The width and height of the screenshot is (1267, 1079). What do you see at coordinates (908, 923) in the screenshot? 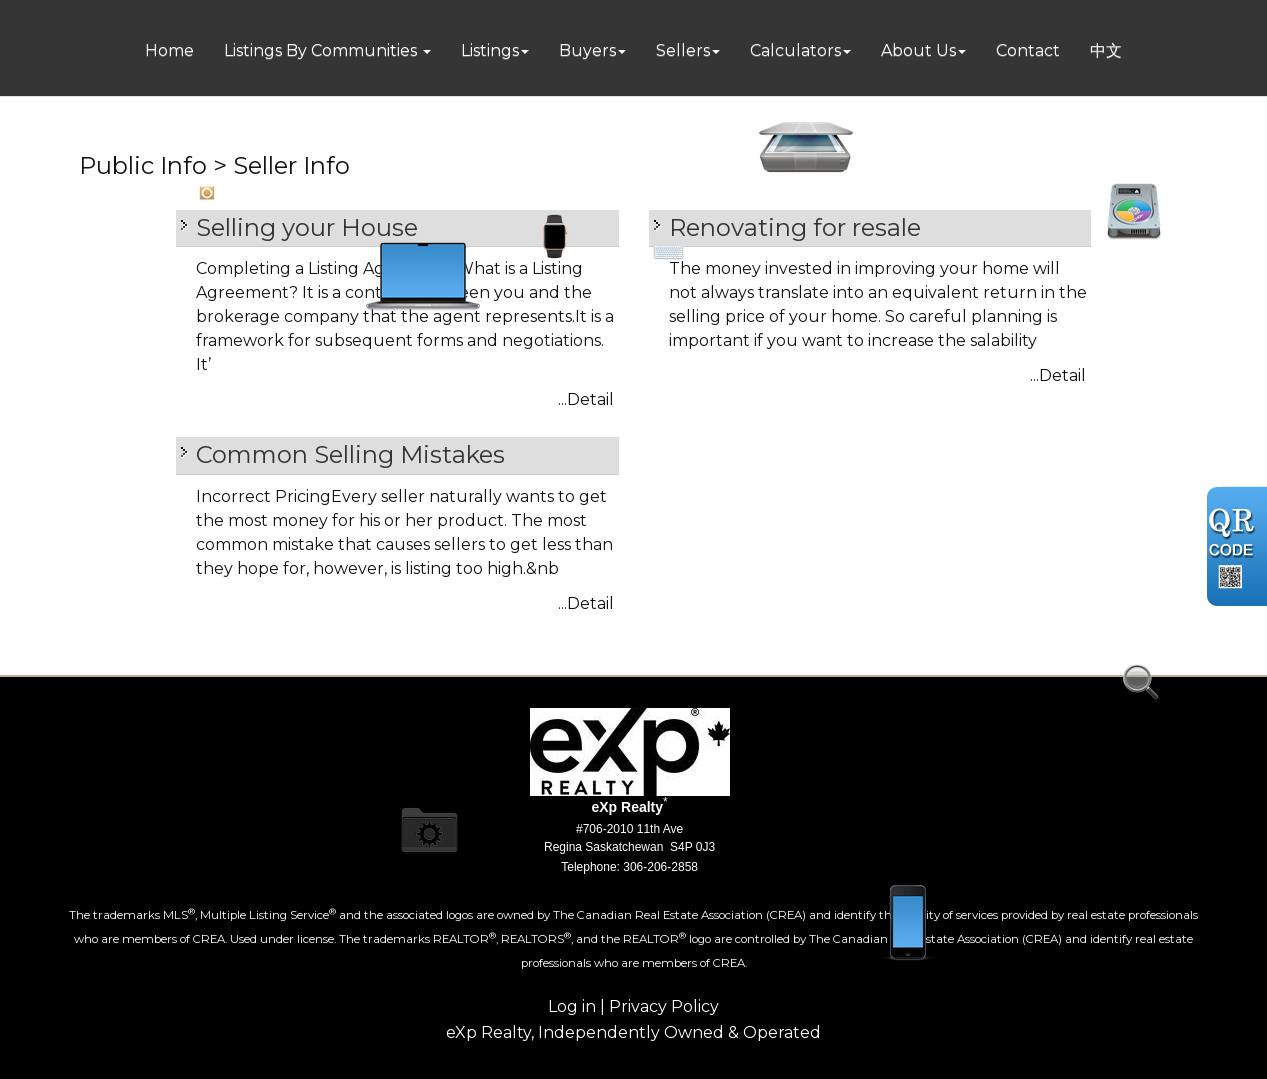
I see `indicates a connected iPhone device` at bounding box center [908, 923].